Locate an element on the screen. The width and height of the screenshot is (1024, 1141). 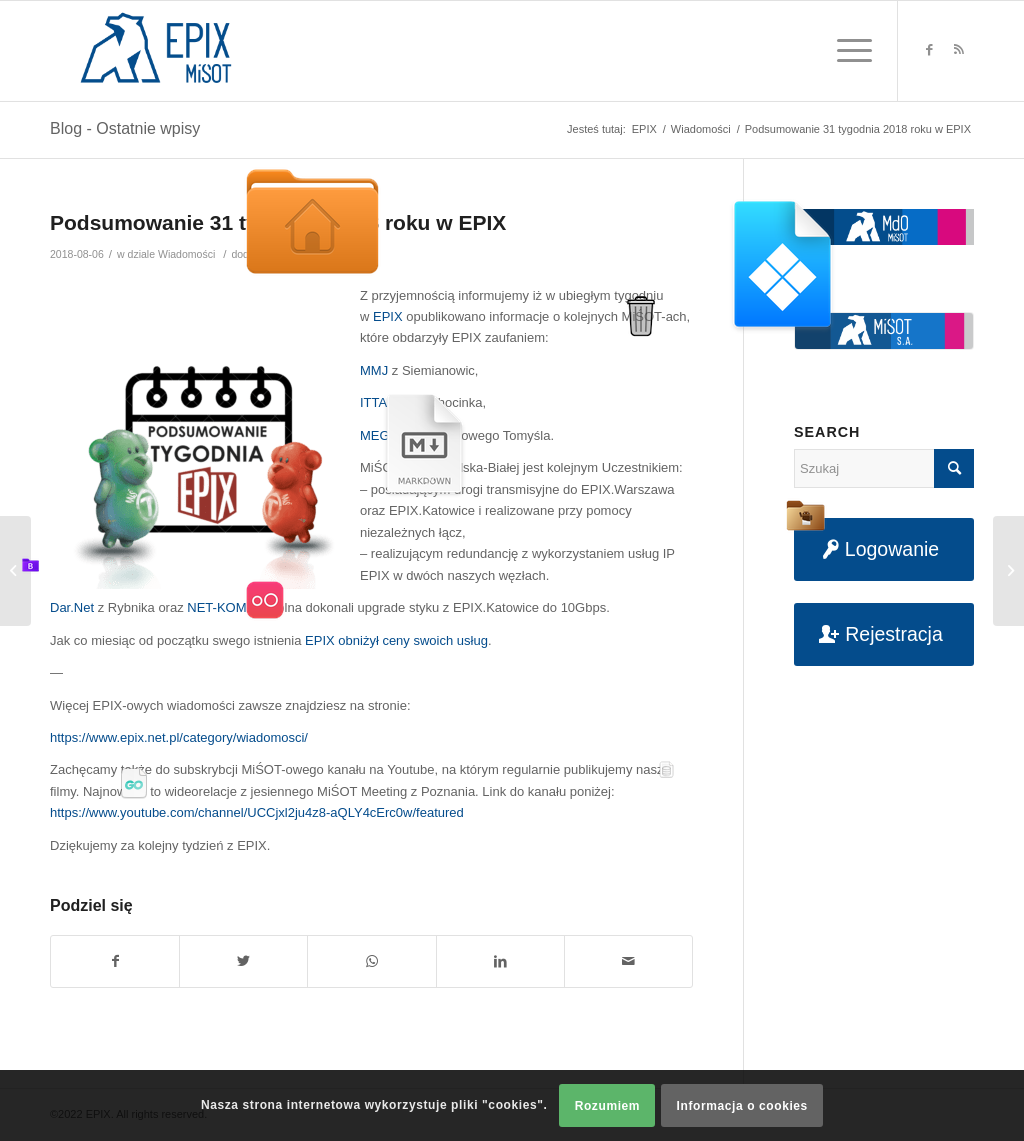
folder containing android ice cream sandwich system files is located at coordinates (805, 516).